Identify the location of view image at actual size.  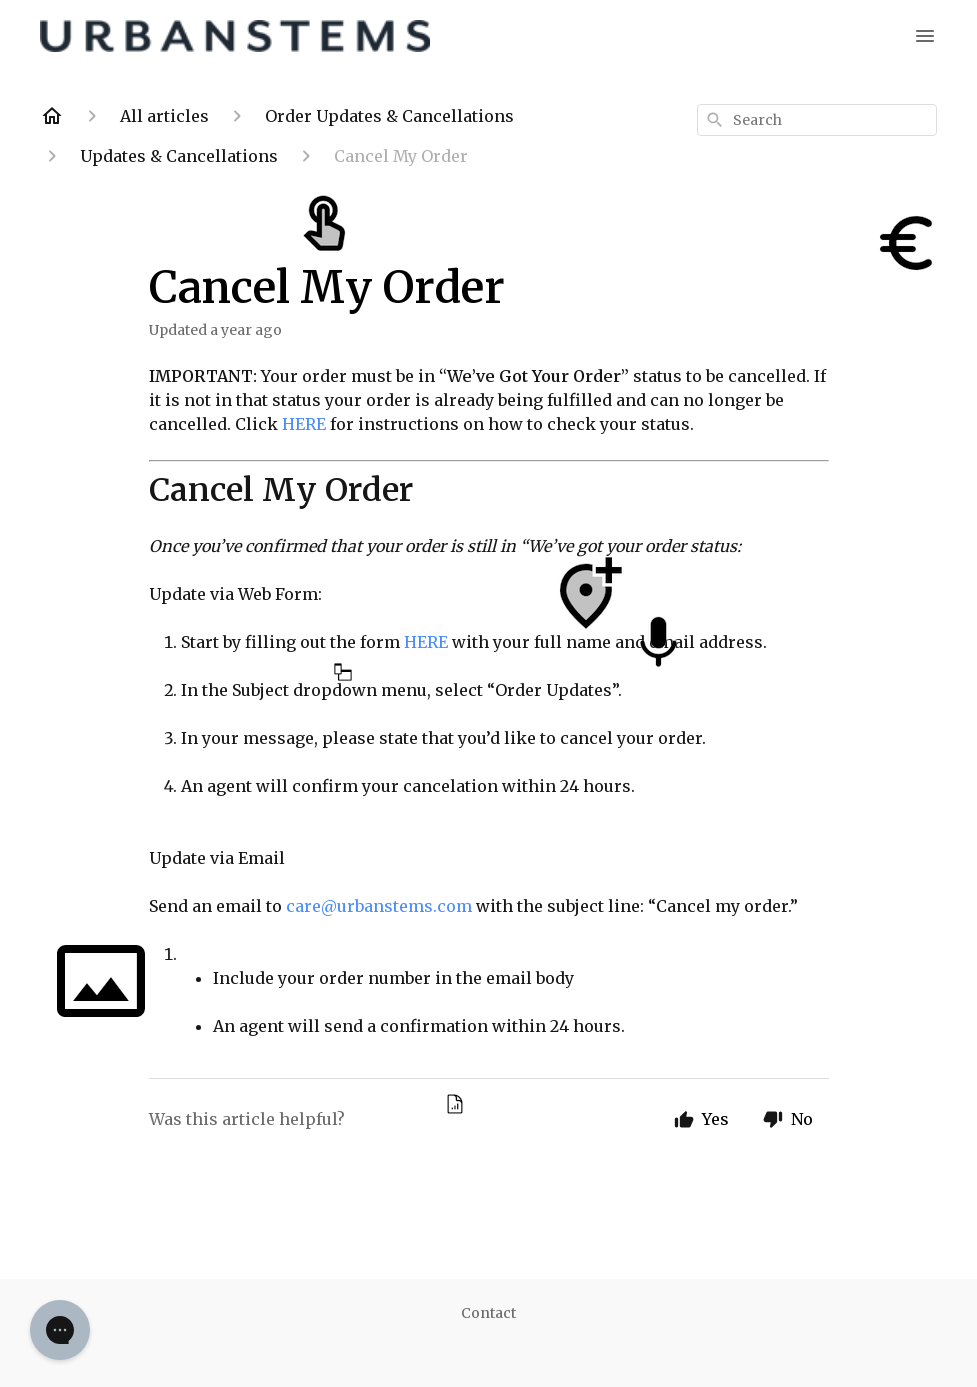
(101, 981).